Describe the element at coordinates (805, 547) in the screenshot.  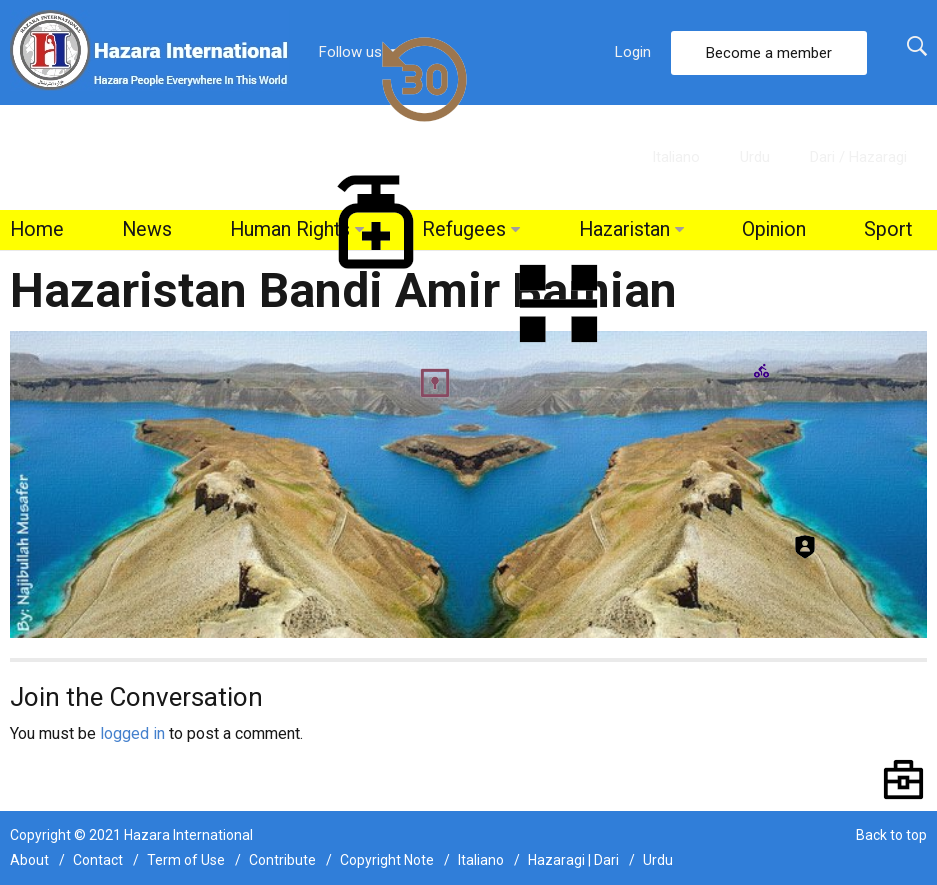
I see `access user privacy or security settings` at that location.